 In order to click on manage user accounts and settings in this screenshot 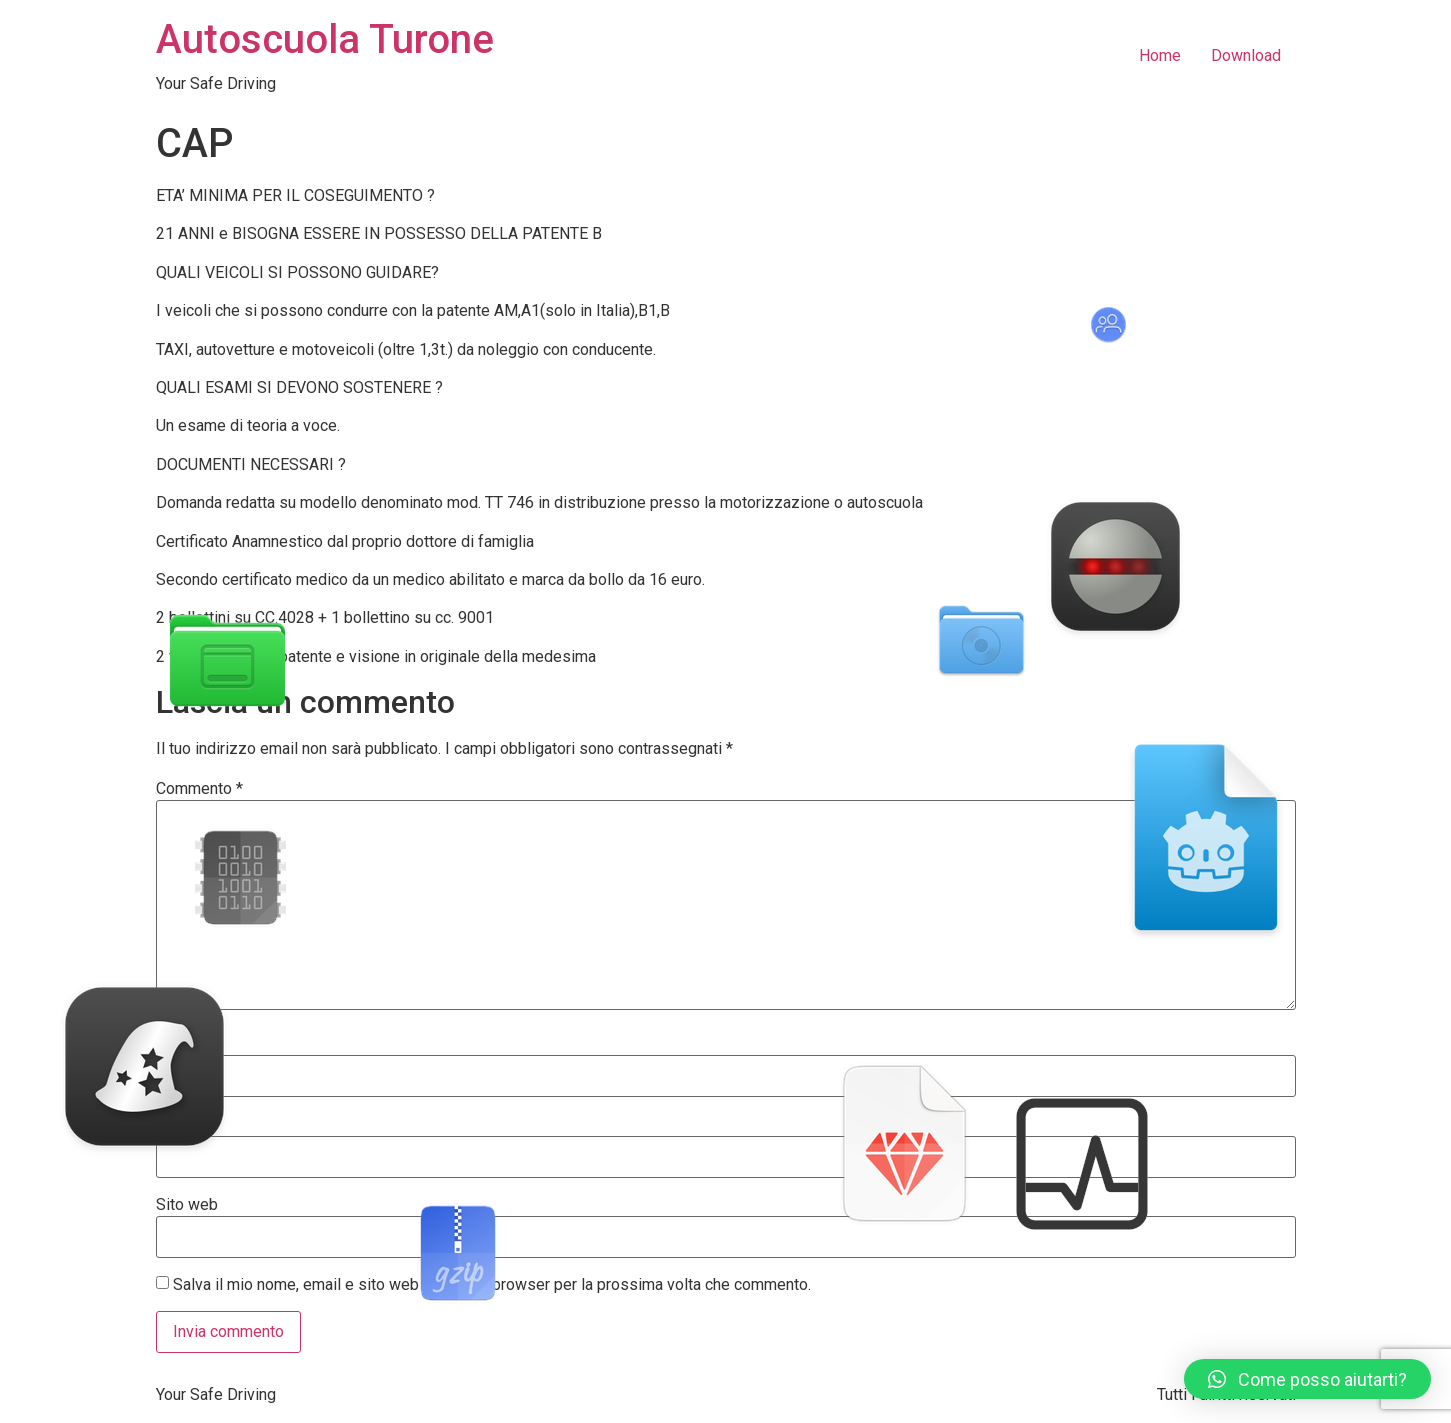, I will do `click(1108, 324)`.